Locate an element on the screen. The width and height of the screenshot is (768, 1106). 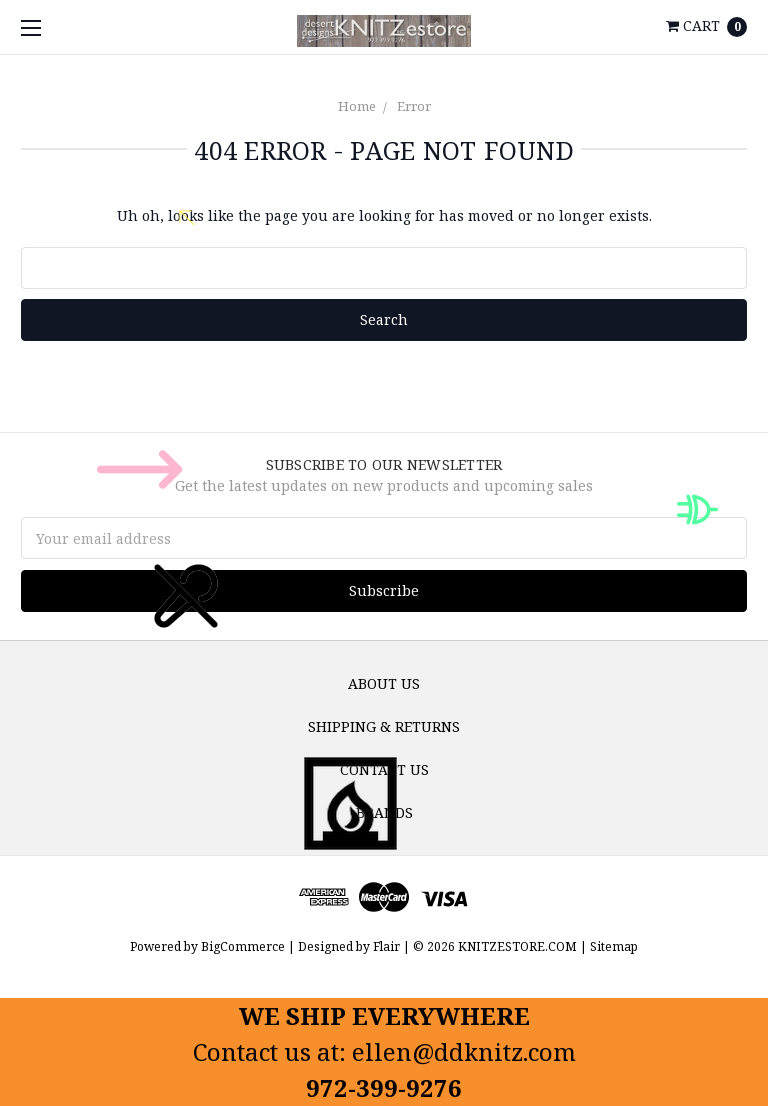
mute microphone is located at coordinates (186, 596).